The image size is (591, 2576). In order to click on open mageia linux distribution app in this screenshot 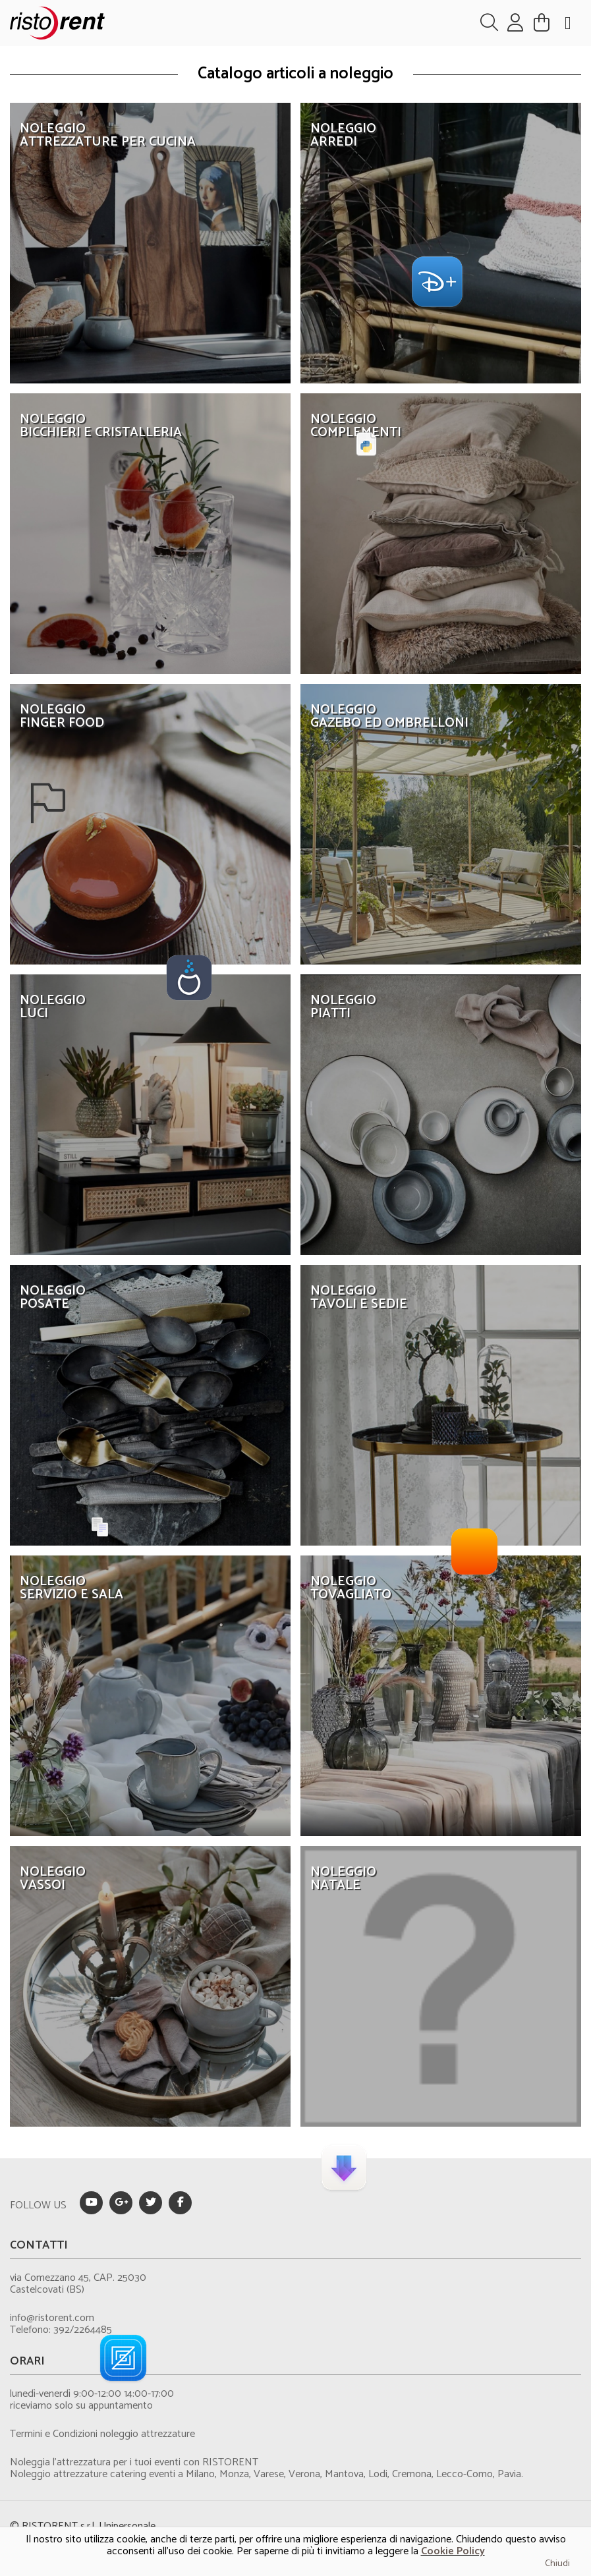, I will do `click(189, 978)`.